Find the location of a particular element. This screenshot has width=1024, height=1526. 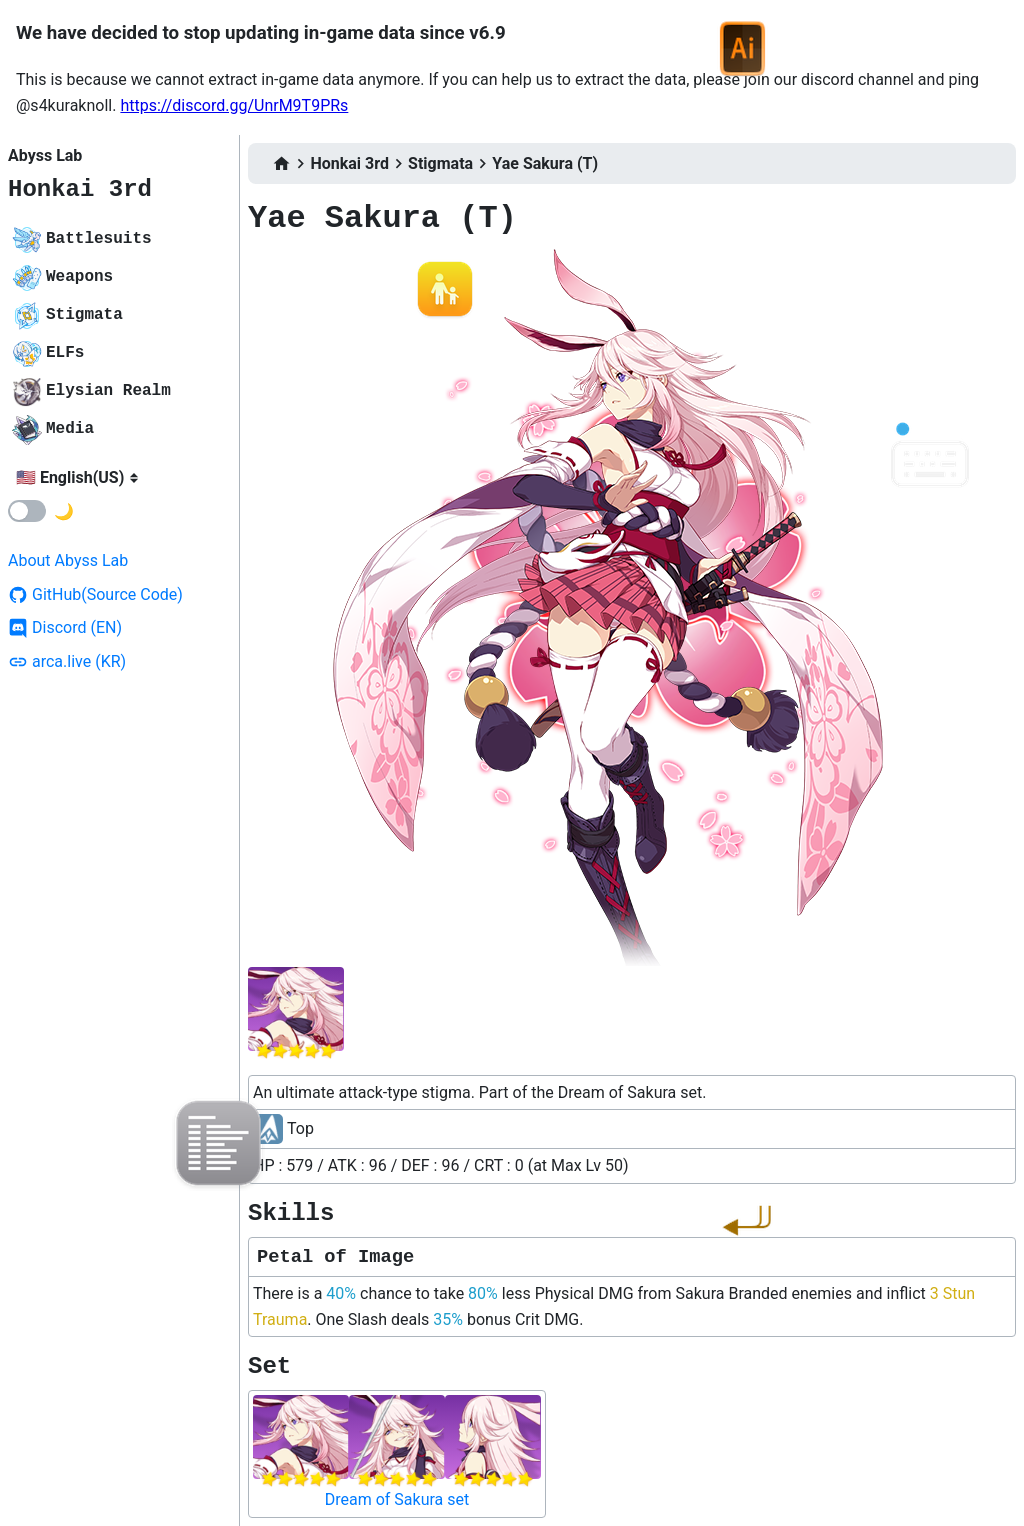

access log preferences or settings is located at coordinates (218, 1144).